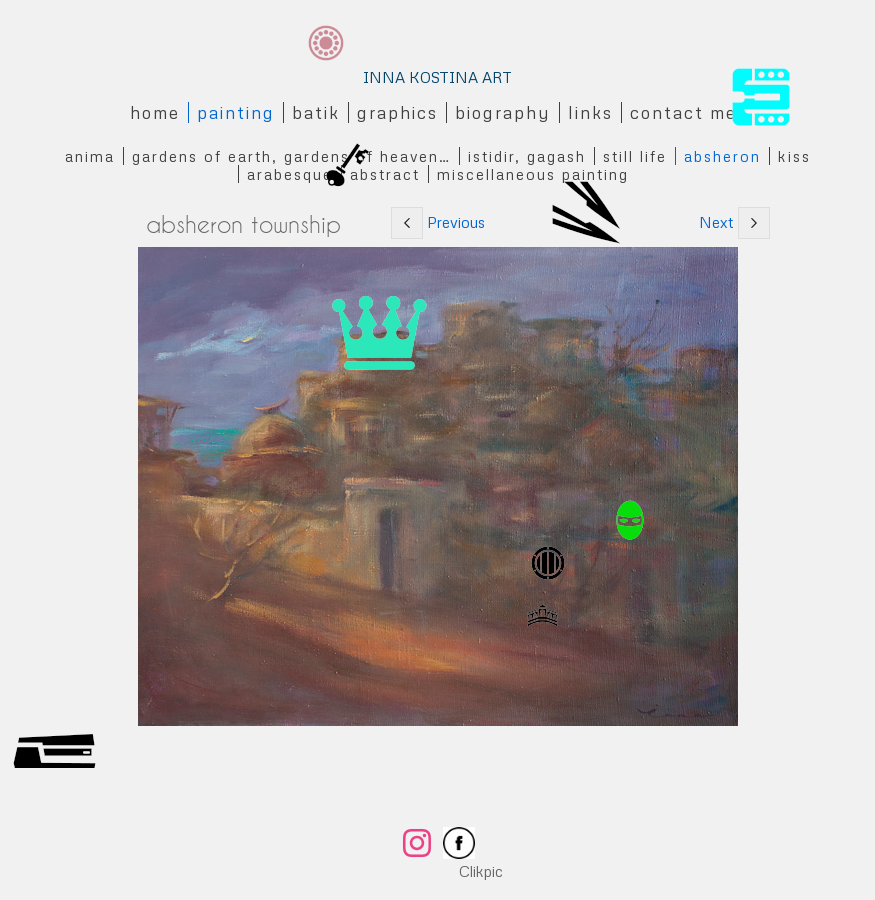 This screenshot has height=900, width=875. Describe the element at coordinates (542, 618) in the screenshot. I see `explore Venice or Italian landmarks` at that location.